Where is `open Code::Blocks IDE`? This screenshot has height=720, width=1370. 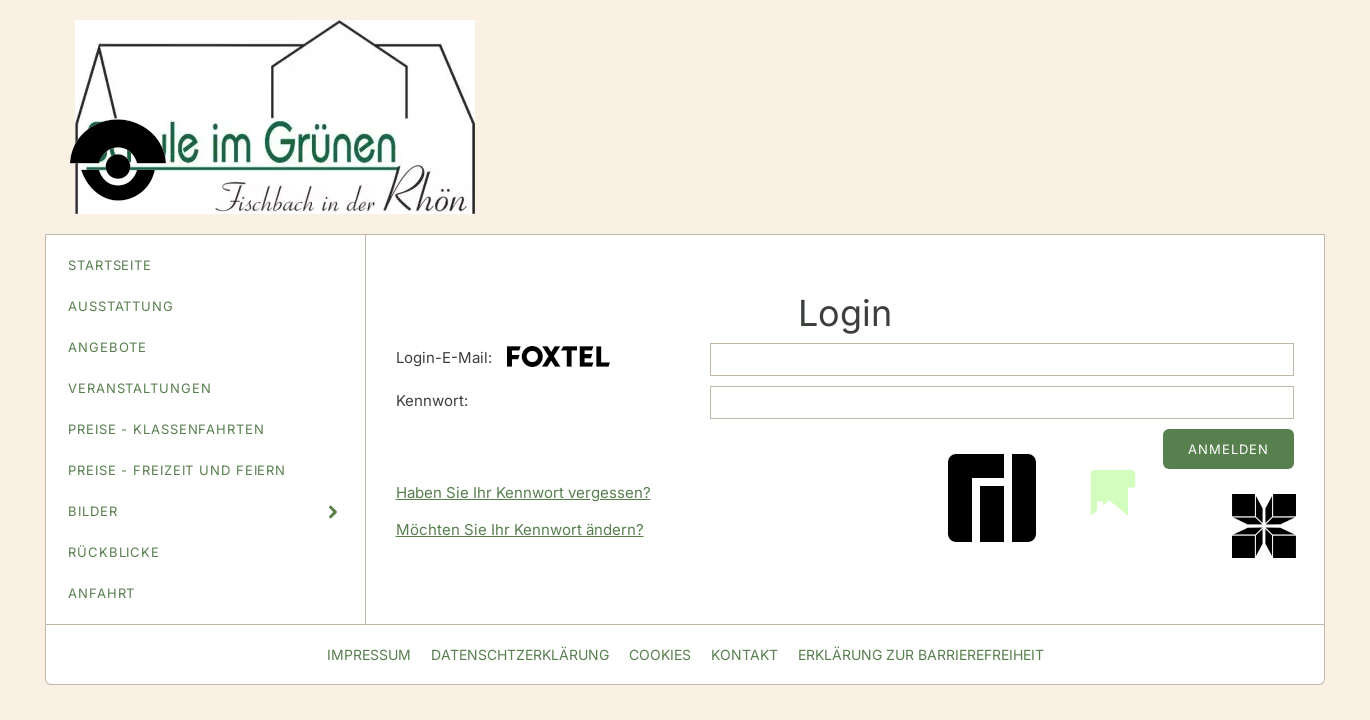 open Code::Blocks IDE is located at coordinates (1264, 526).